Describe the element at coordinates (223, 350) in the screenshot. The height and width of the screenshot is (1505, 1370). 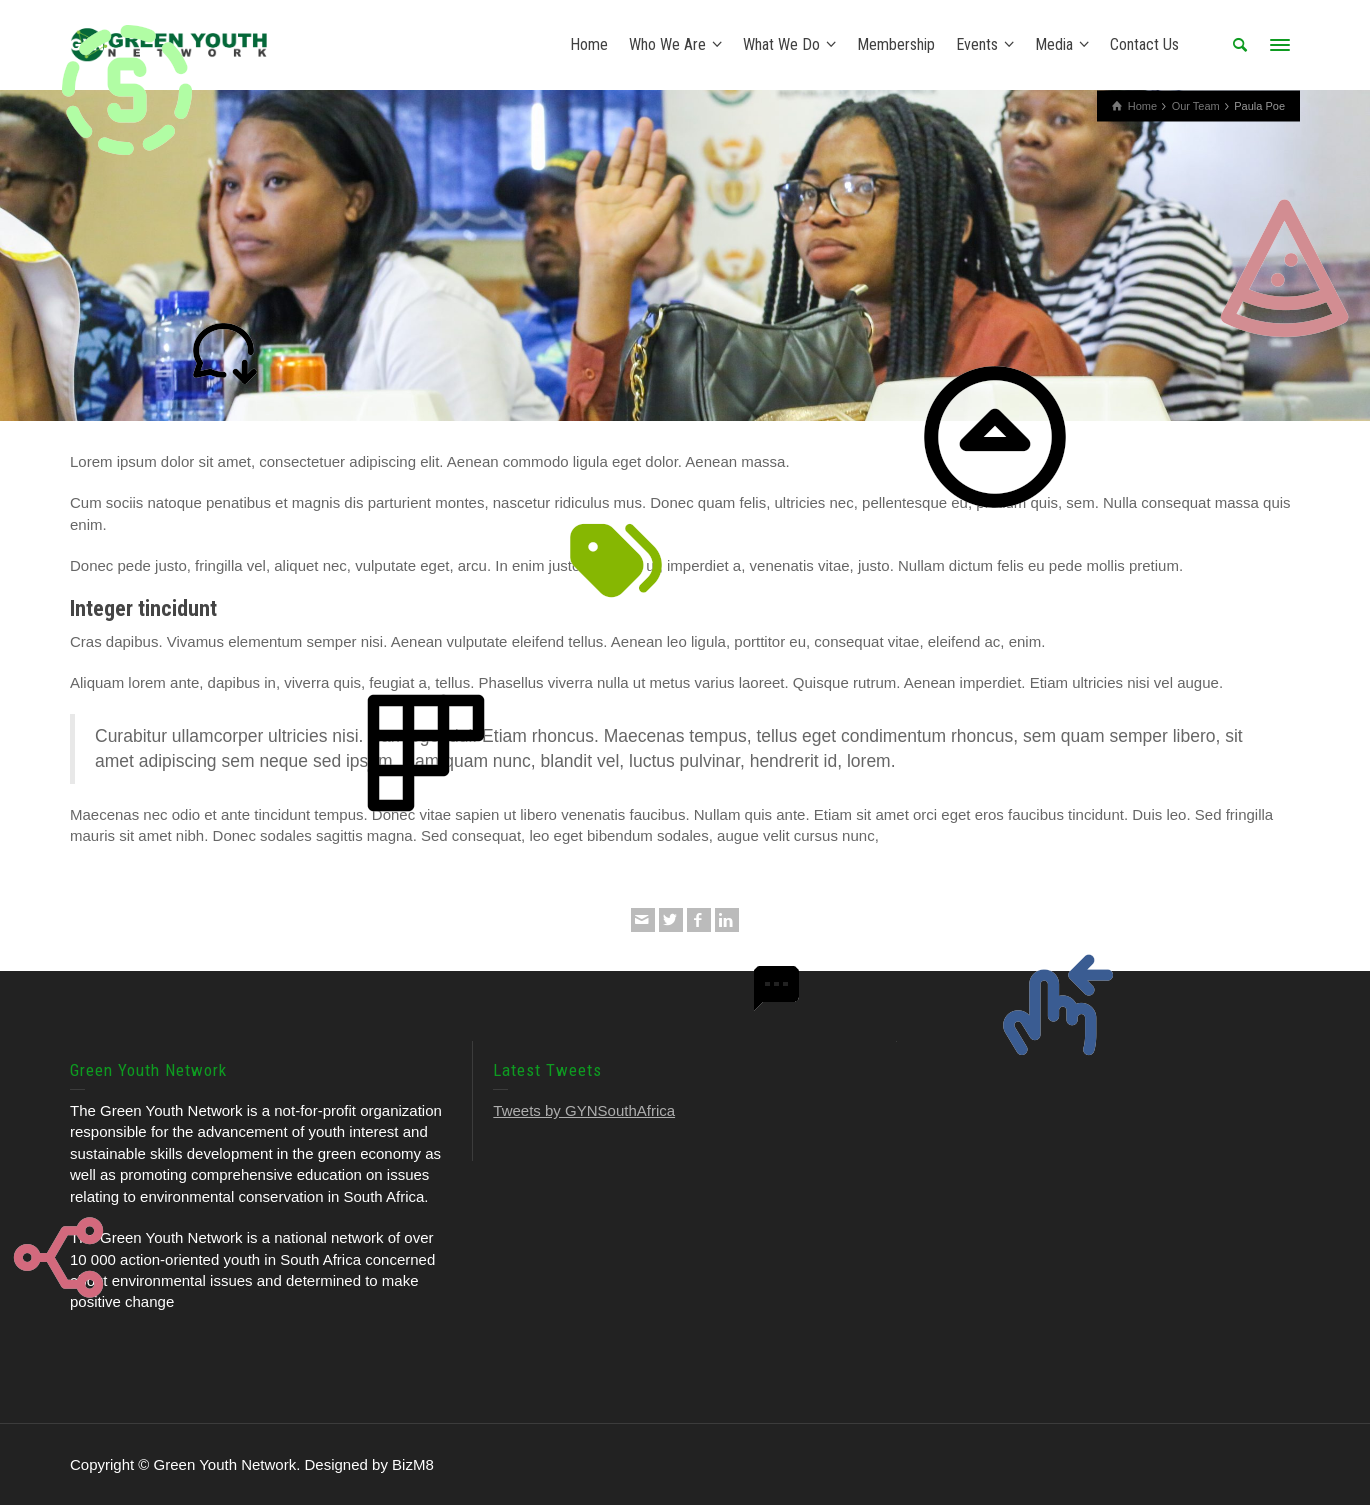
I see `download conversation or chat history` at that location.